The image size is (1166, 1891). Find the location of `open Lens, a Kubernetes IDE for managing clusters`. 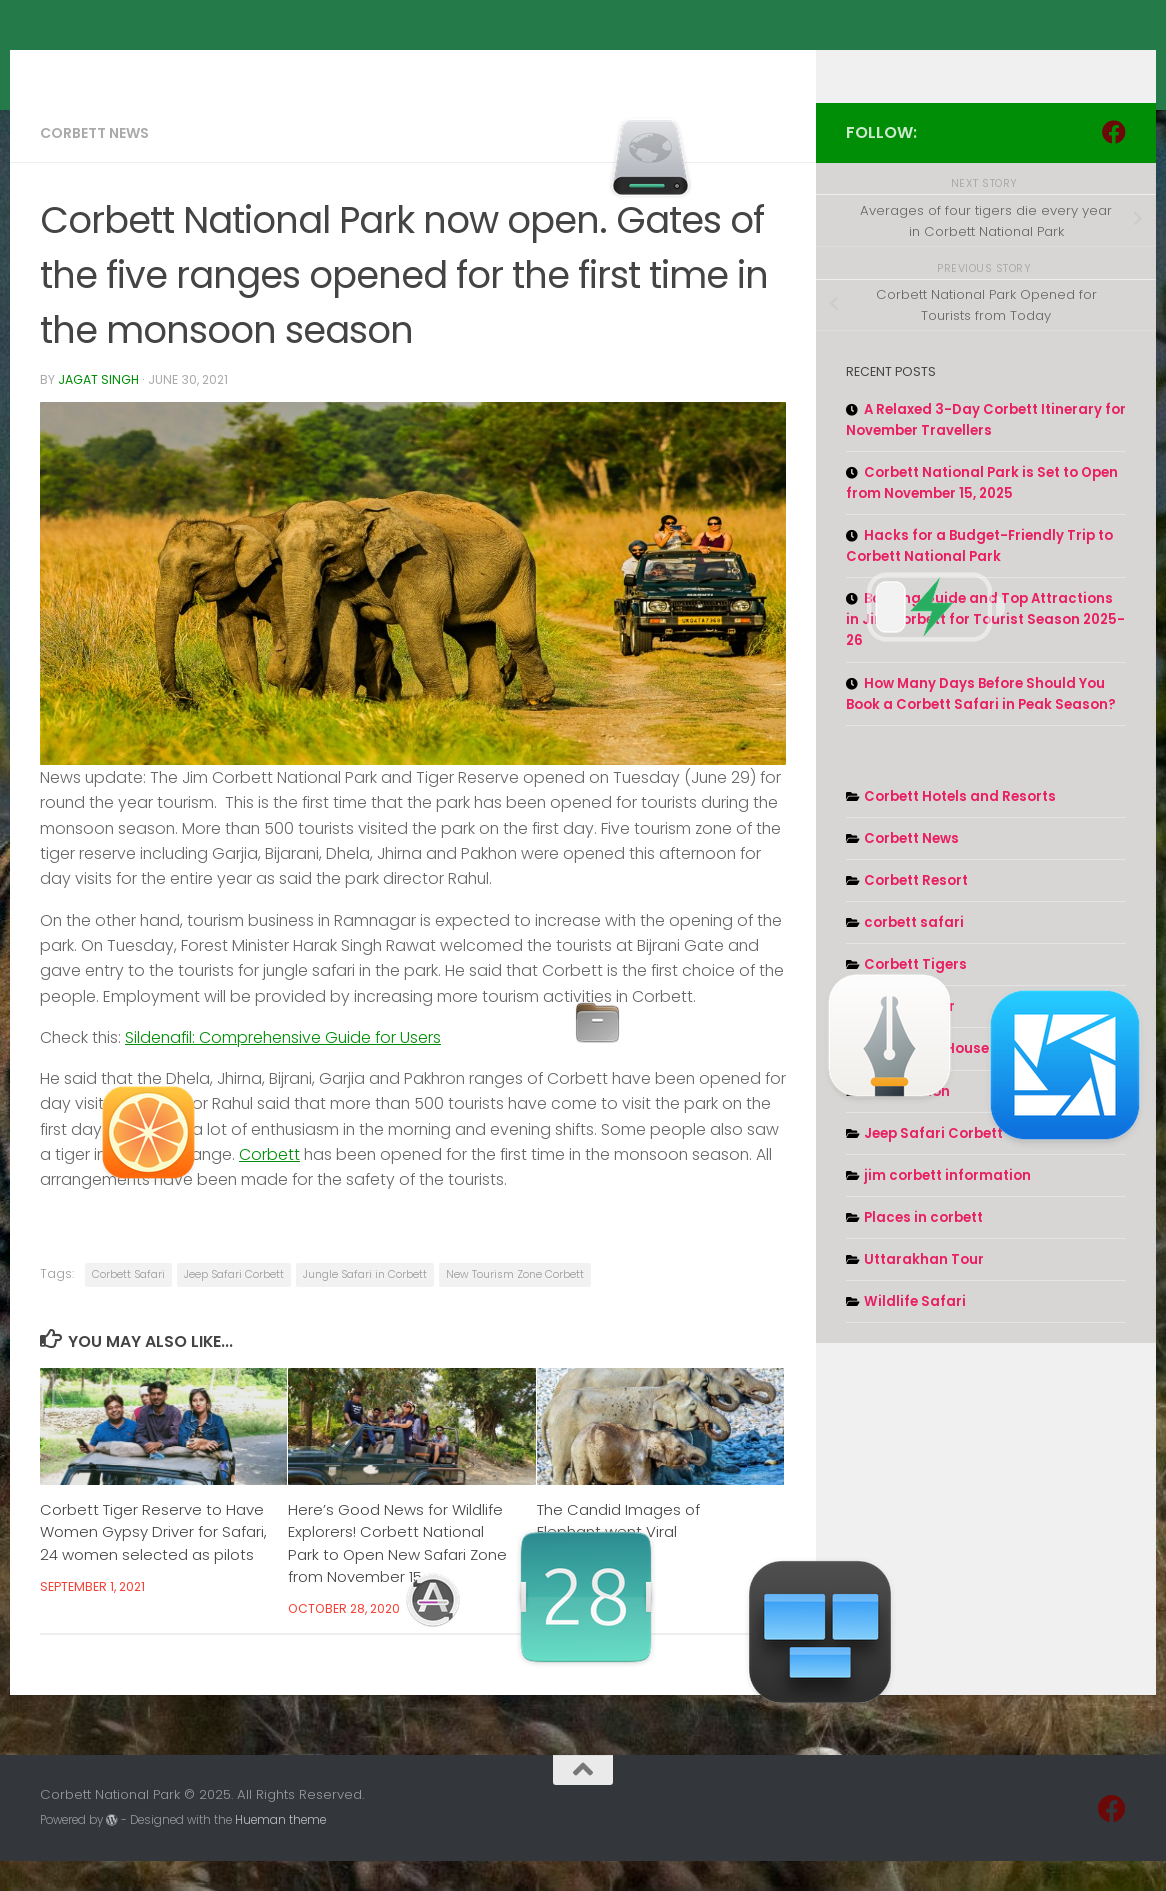

open Lens, a Kubernetes IDE for managing clusters is located at coordinates (1065, 1065).